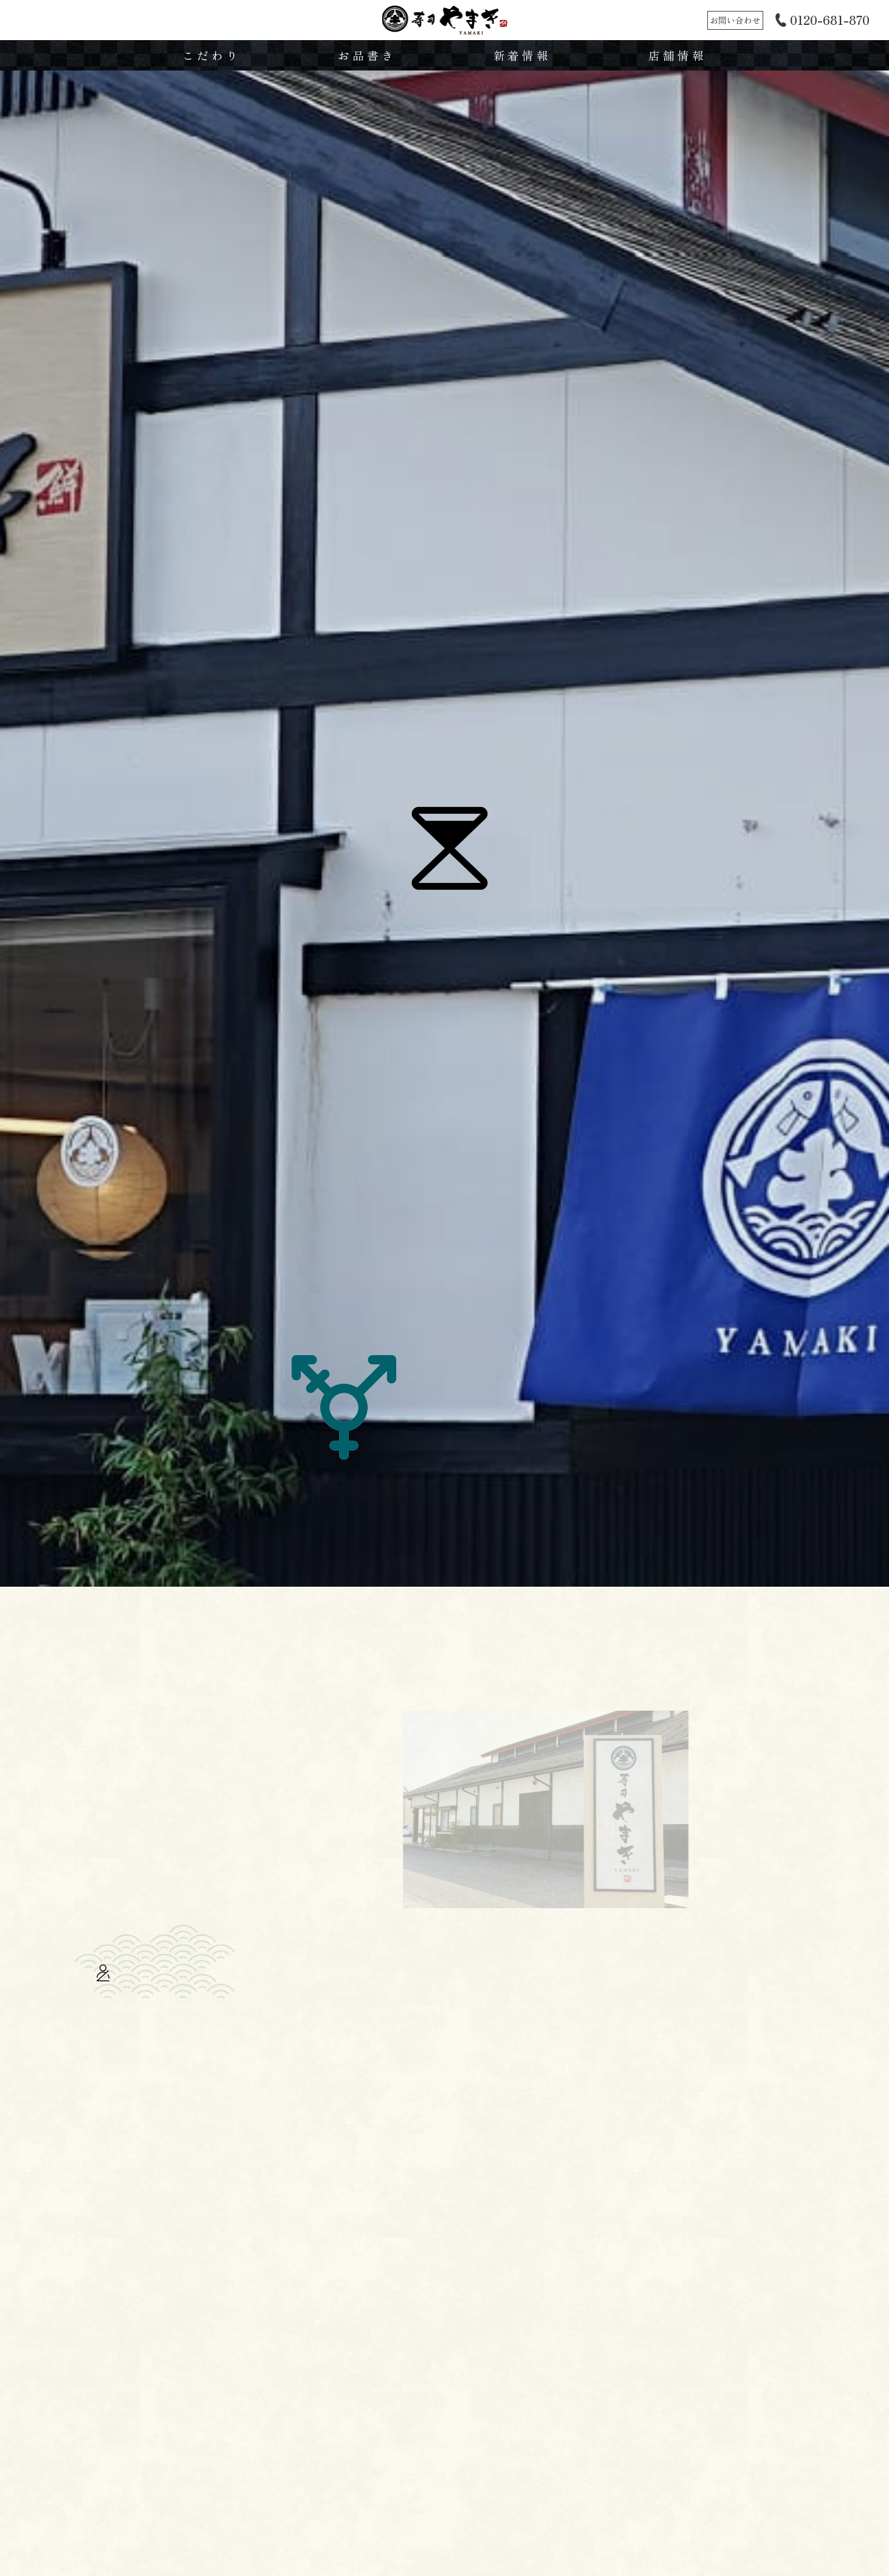  What do you see at coordinates (344, 1407) in the screenshot?
I see `indicates transgender identity option` at bounding box center [344, 1407].